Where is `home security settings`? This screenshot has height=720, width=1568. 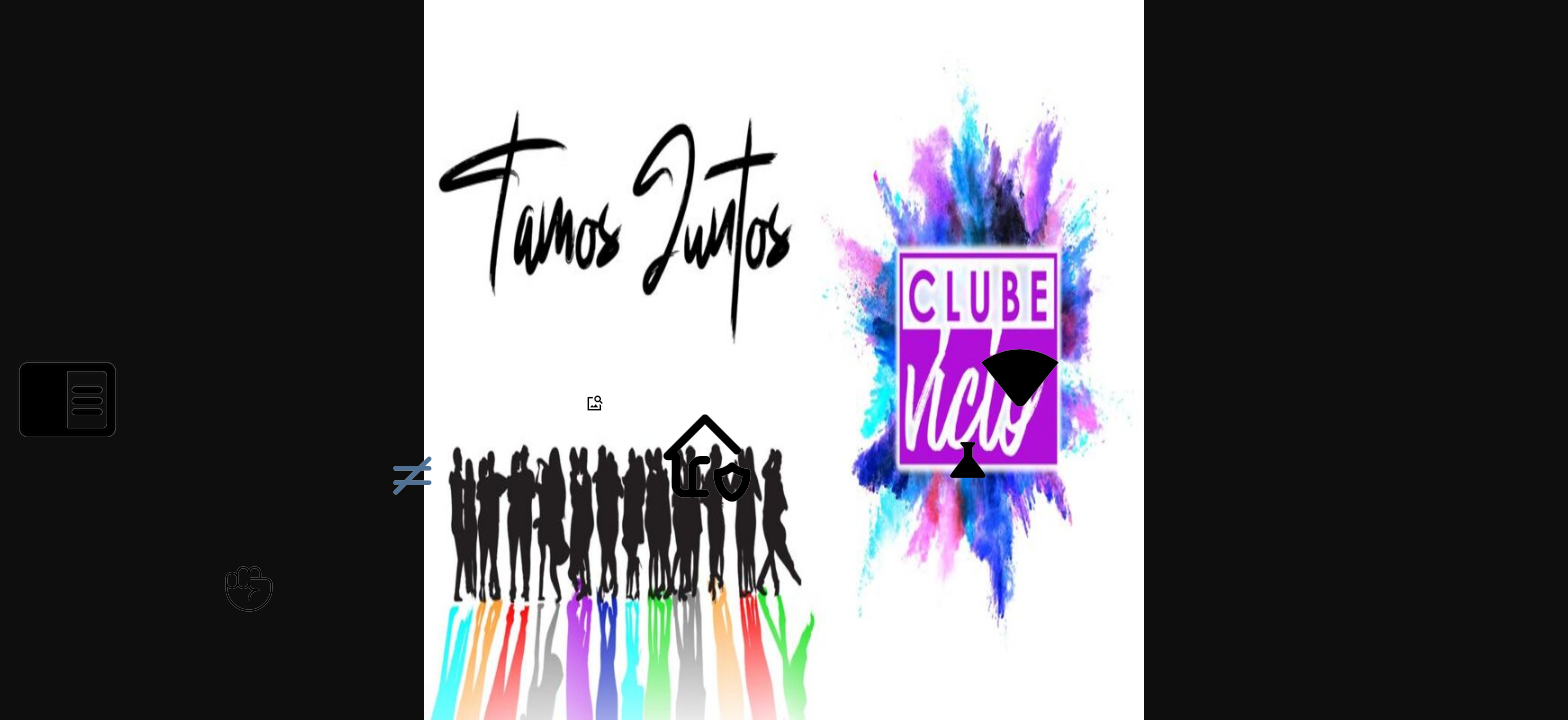
home security settings is located at coordinates (705, 456).